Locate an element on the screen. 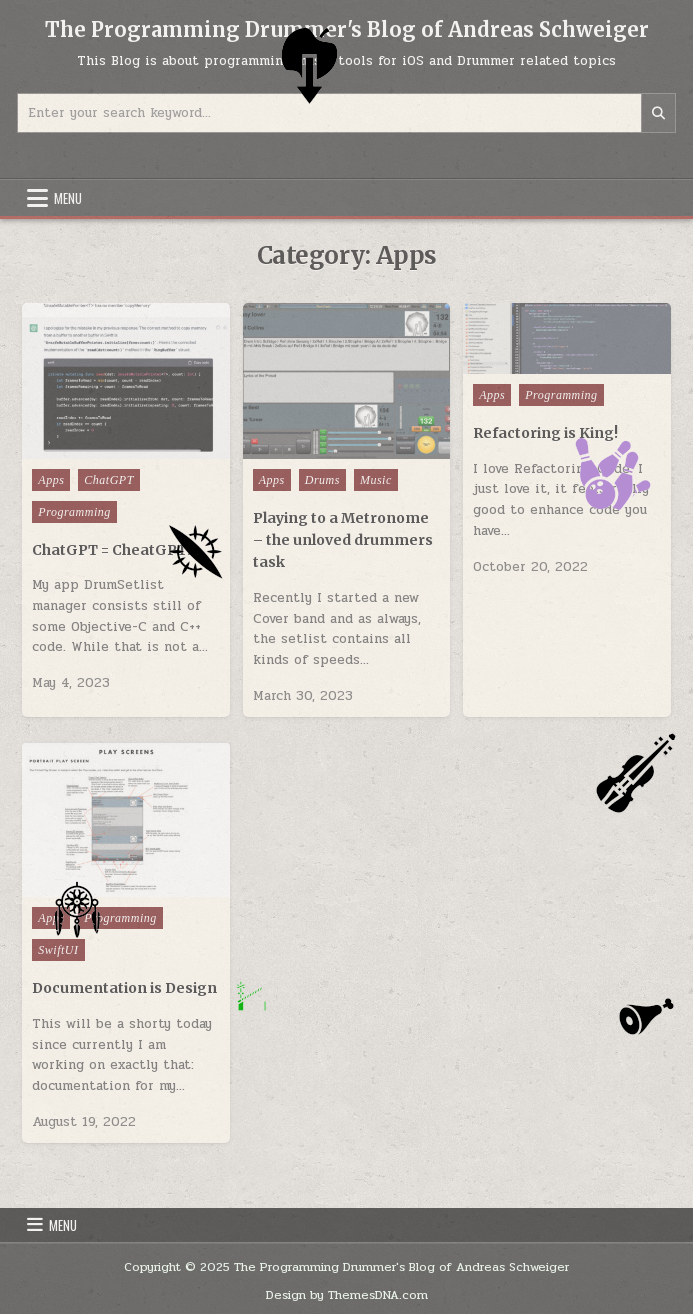  indicates a railroad crossing ahead is located at coordinates (251, 996).